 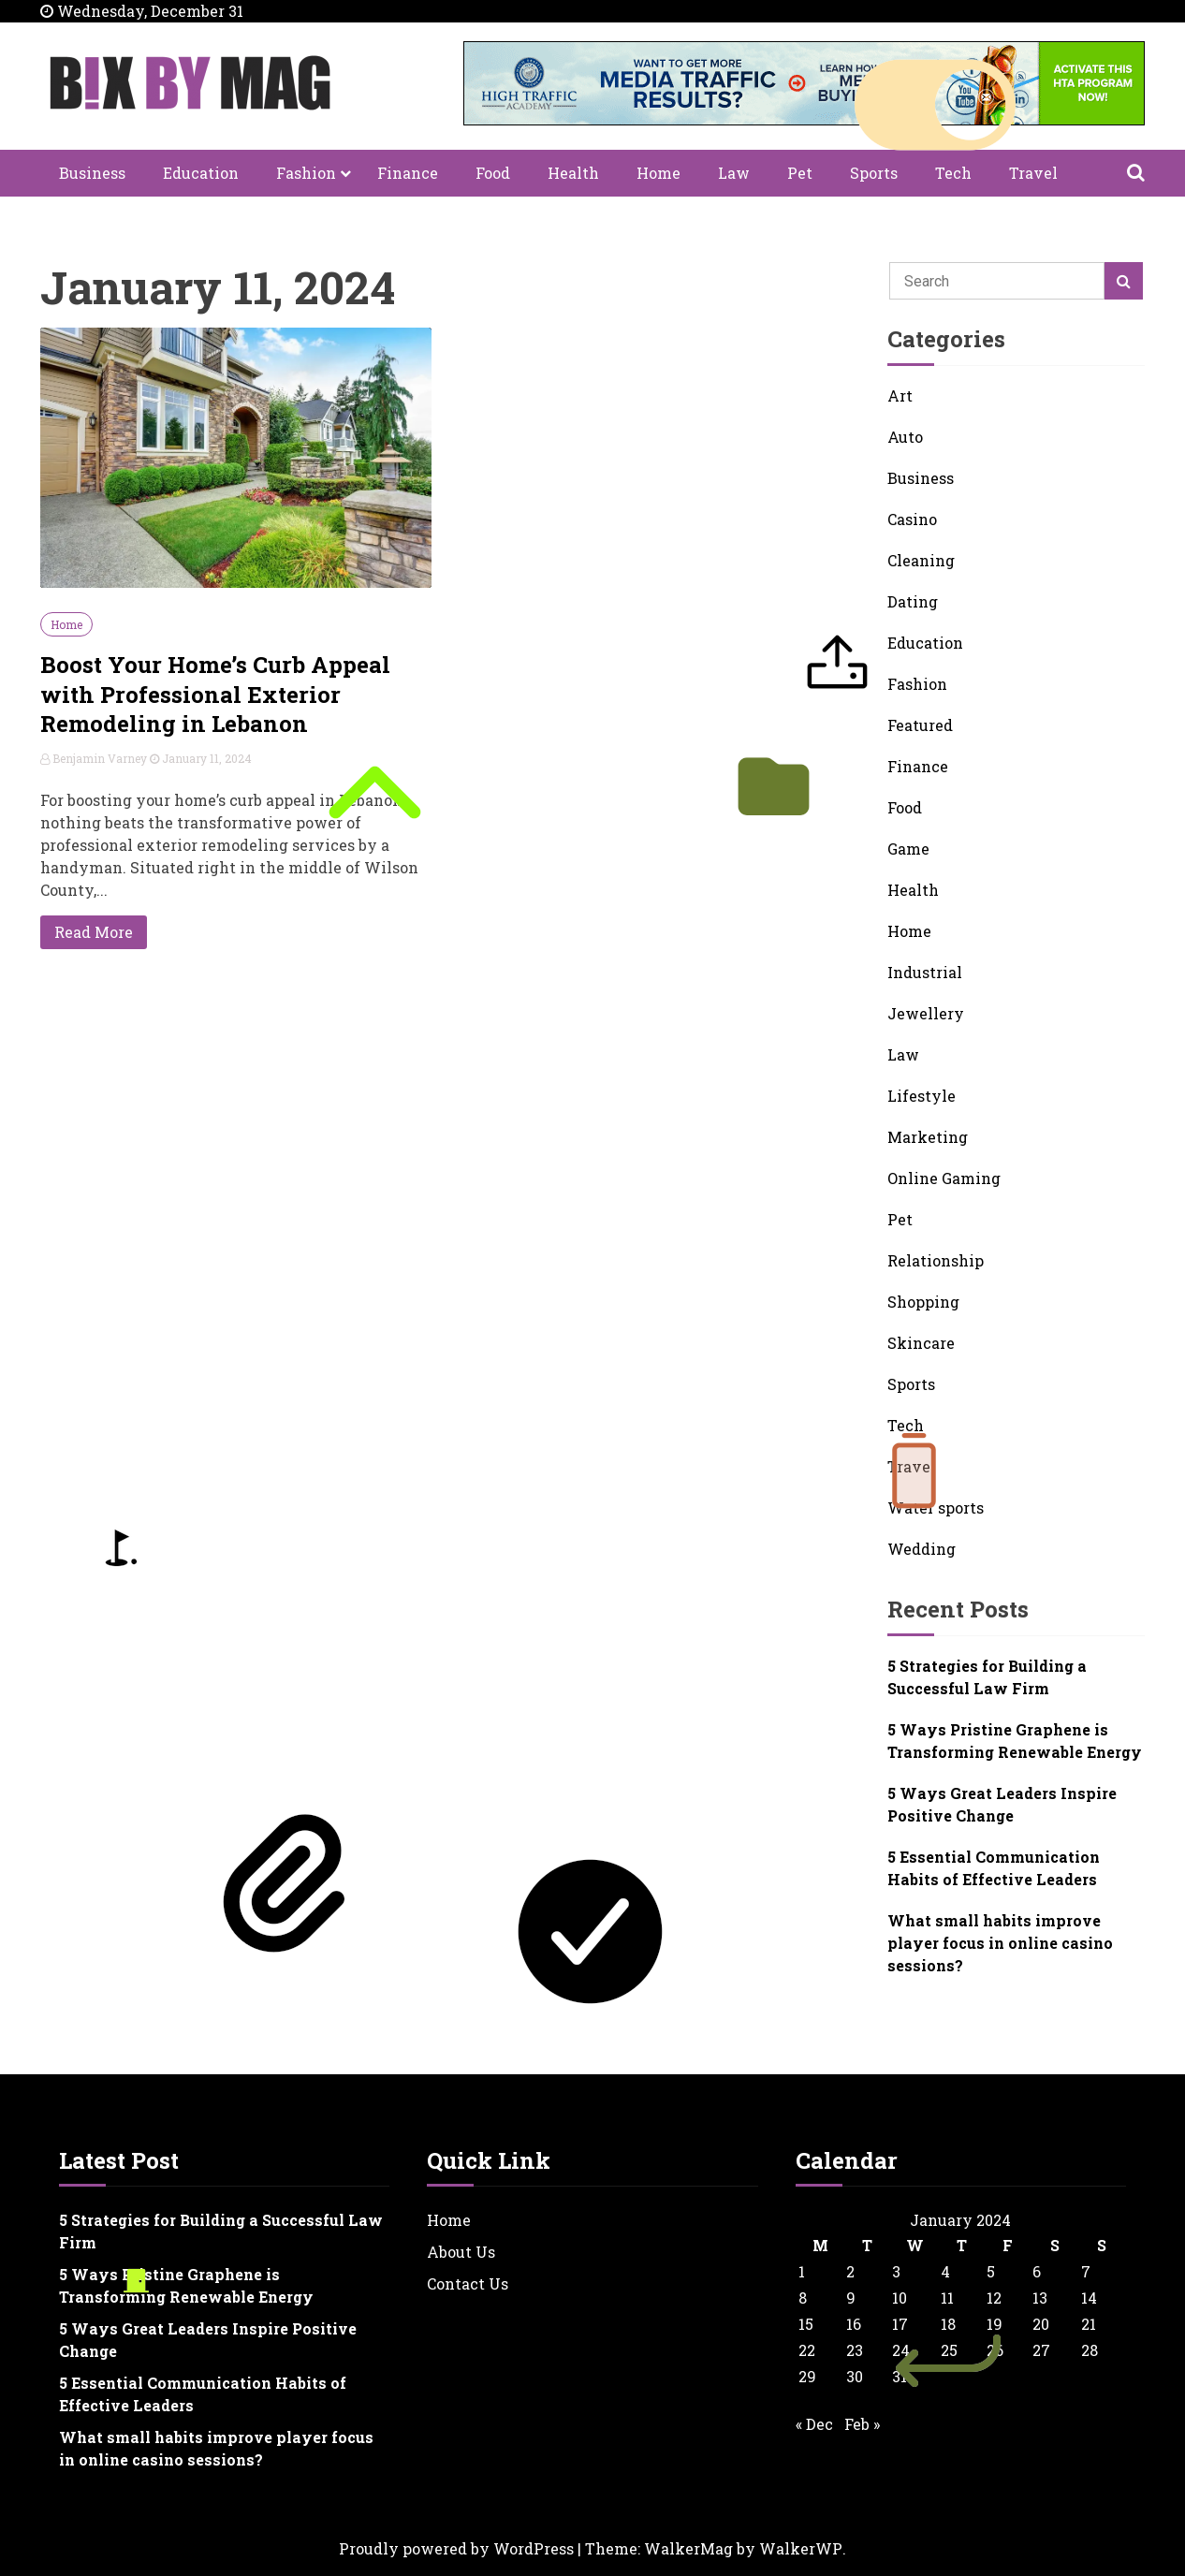 I want to click on exit or log out of the application, so click(x=136, y=2280).